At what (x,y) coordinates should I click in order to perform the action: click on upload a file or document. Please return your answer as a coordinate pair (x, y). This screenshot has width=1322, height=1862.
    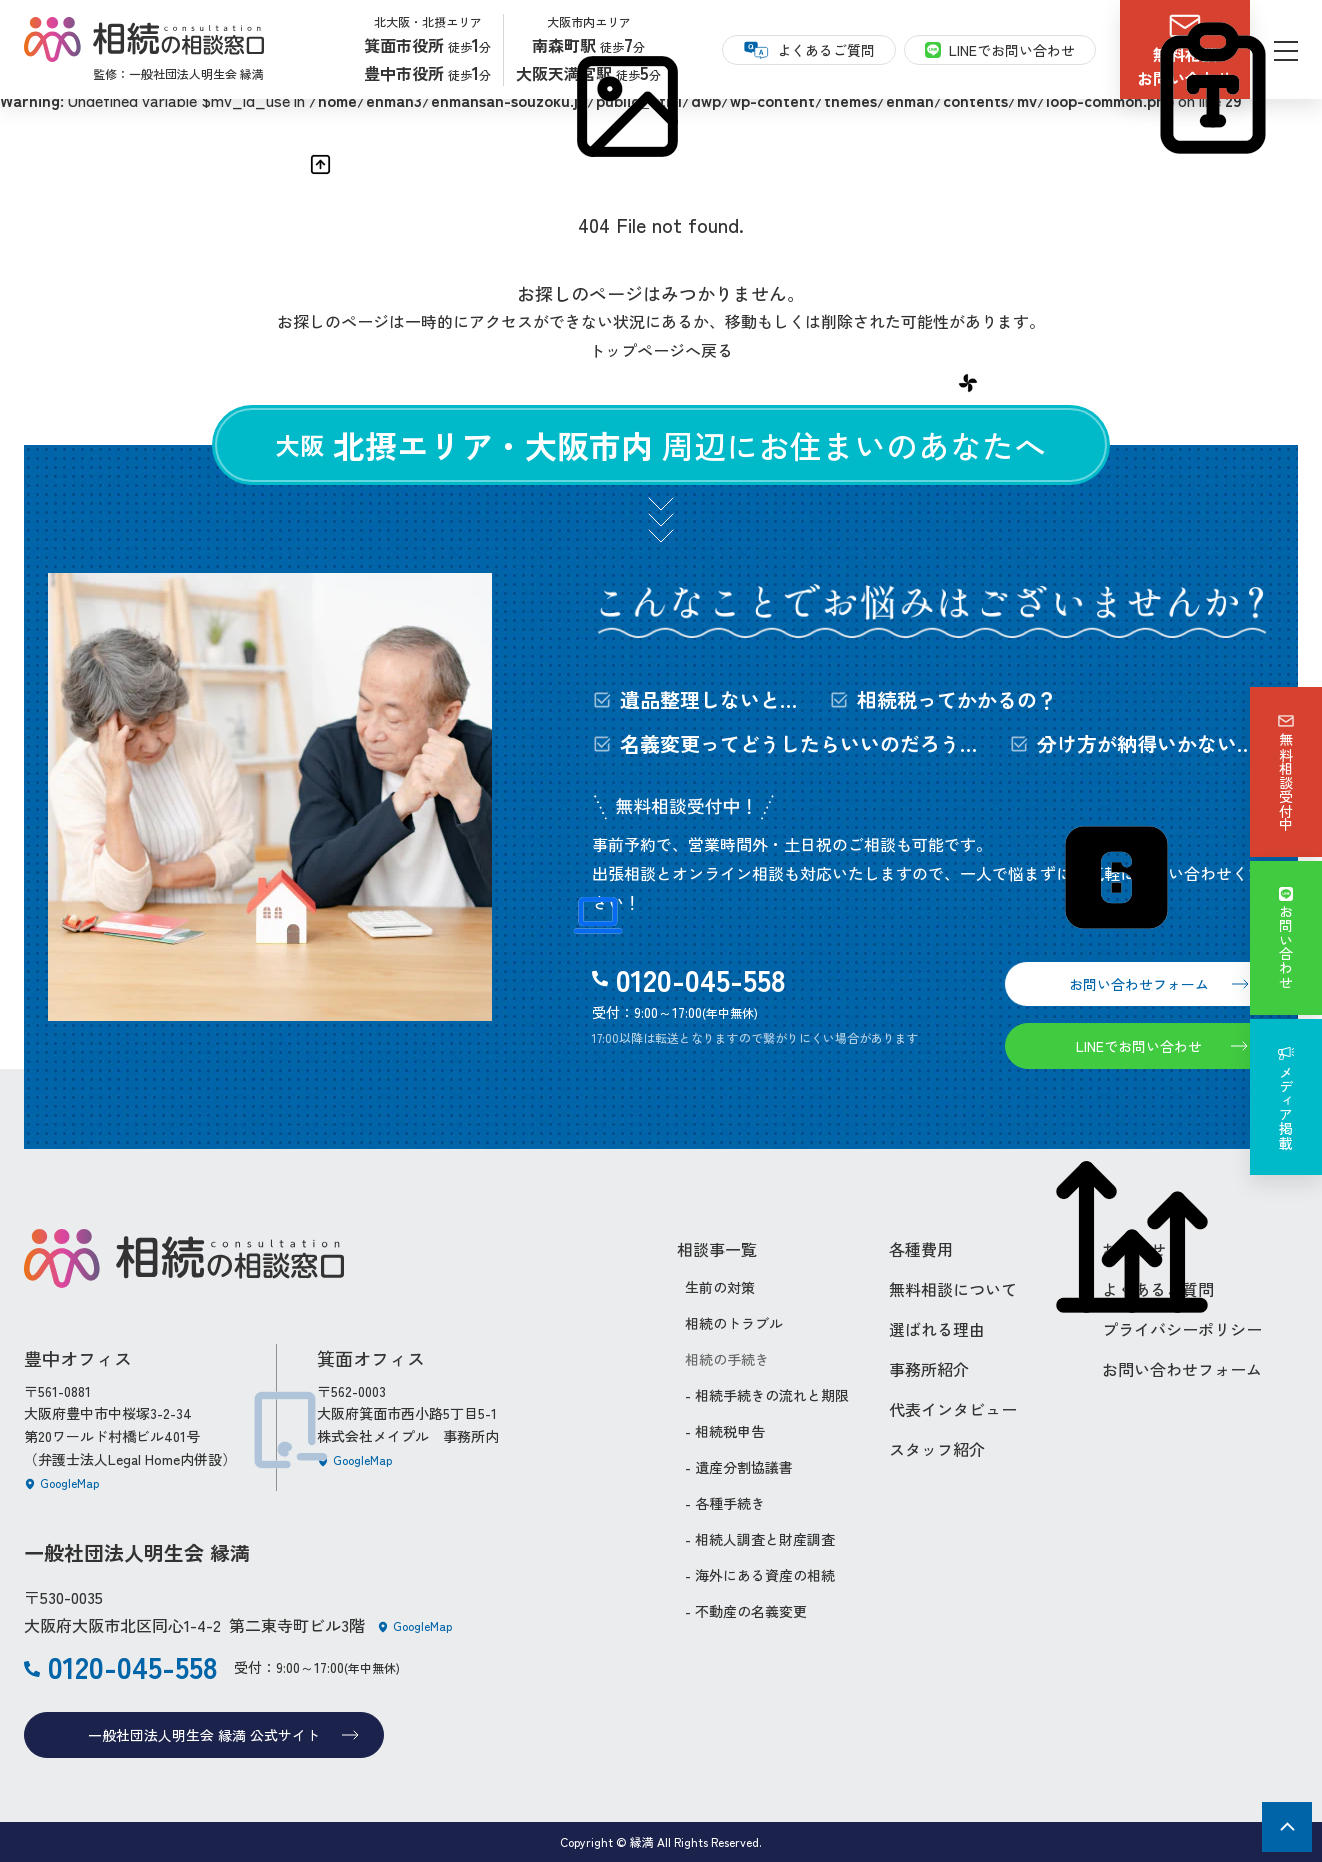
    Looking at the image, I should click on (320, 164).